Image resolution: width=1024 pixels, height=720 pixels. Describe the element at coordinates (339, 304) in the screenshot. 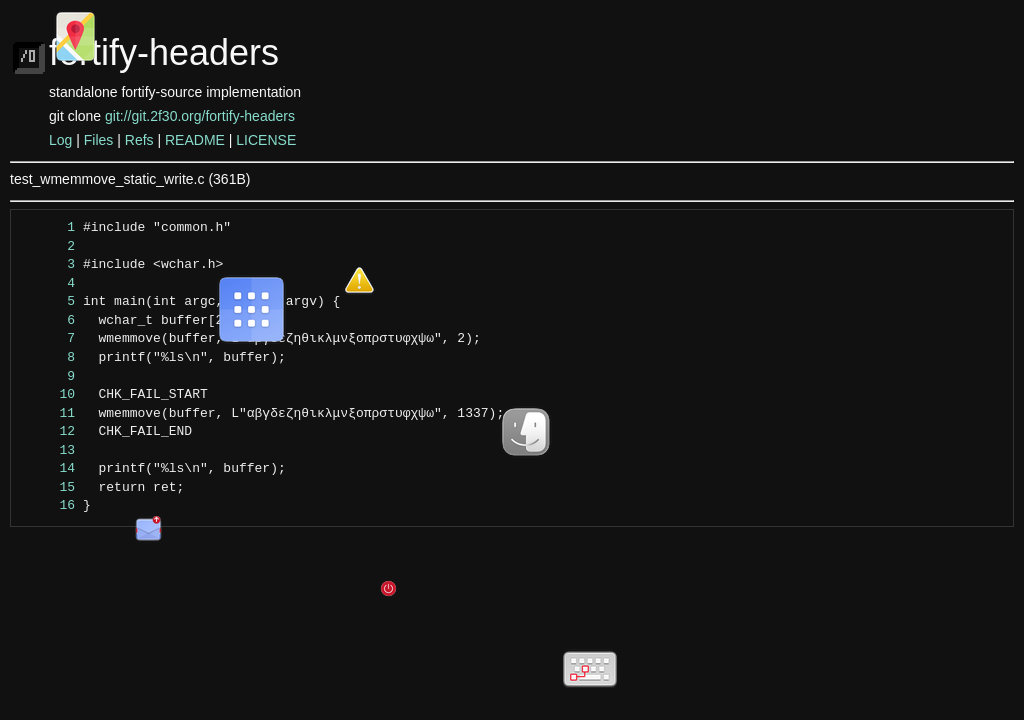

I see `indicates a warning or caution state` at that location.